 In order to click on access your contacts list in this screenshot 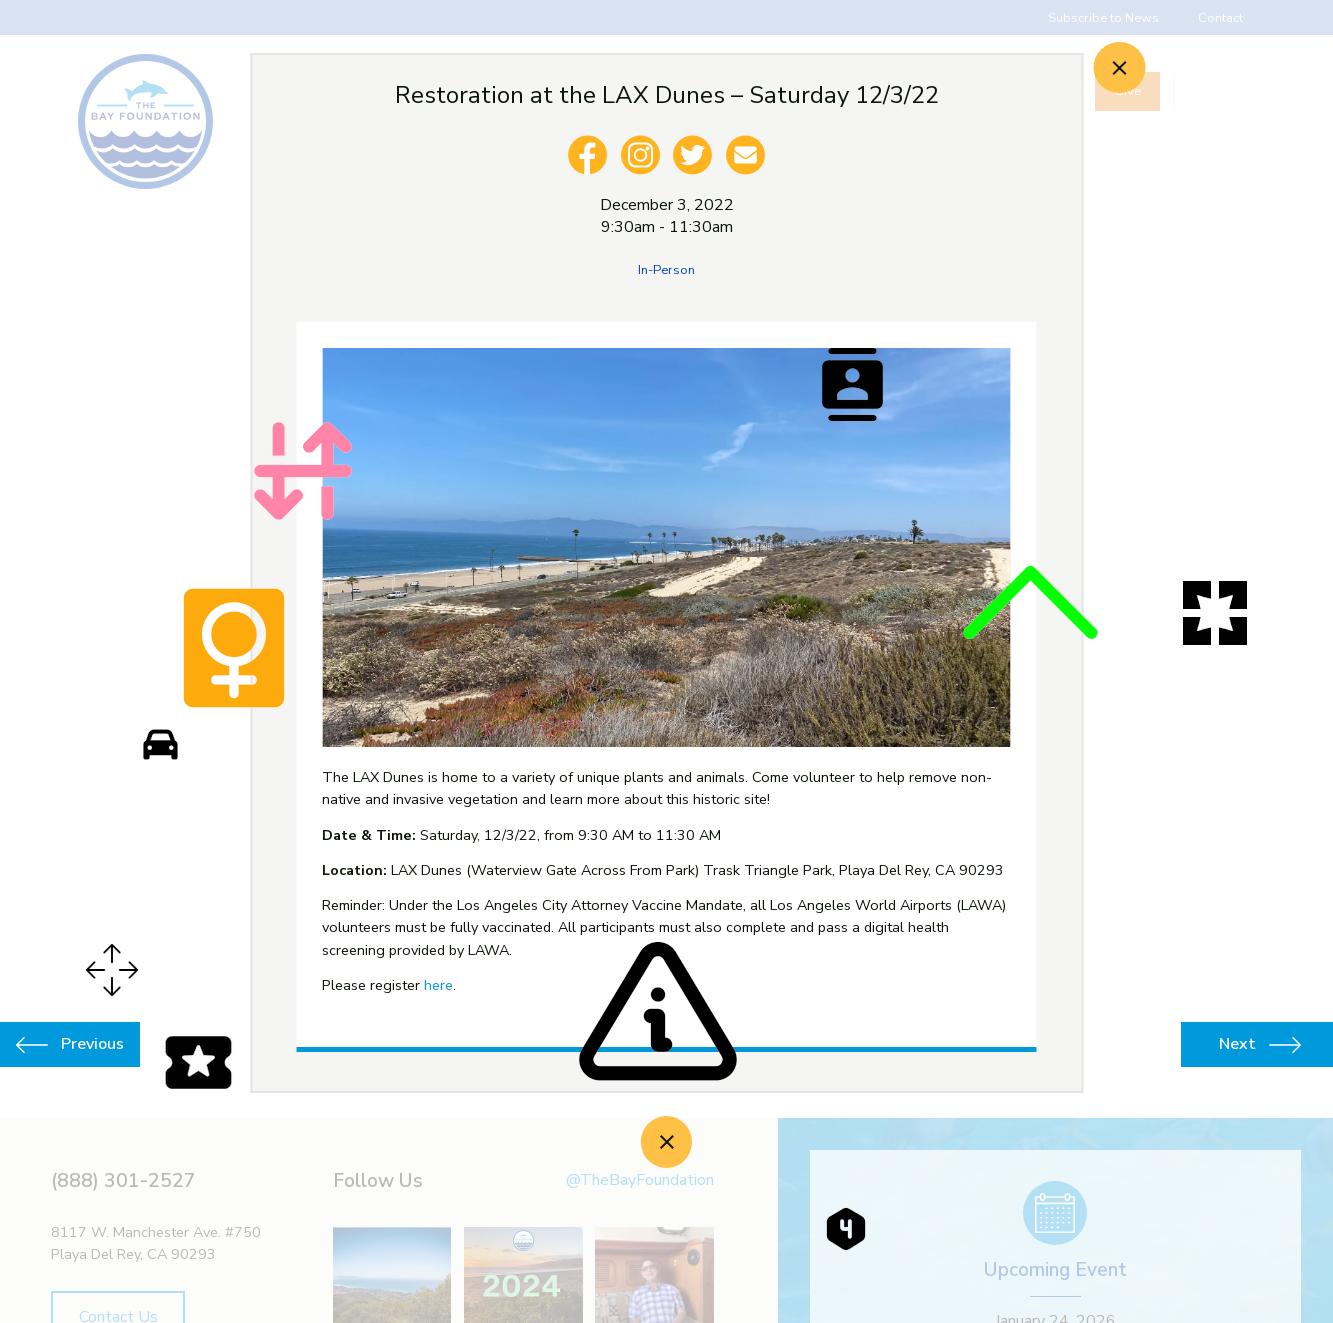, I will do `click(852, 384)`.